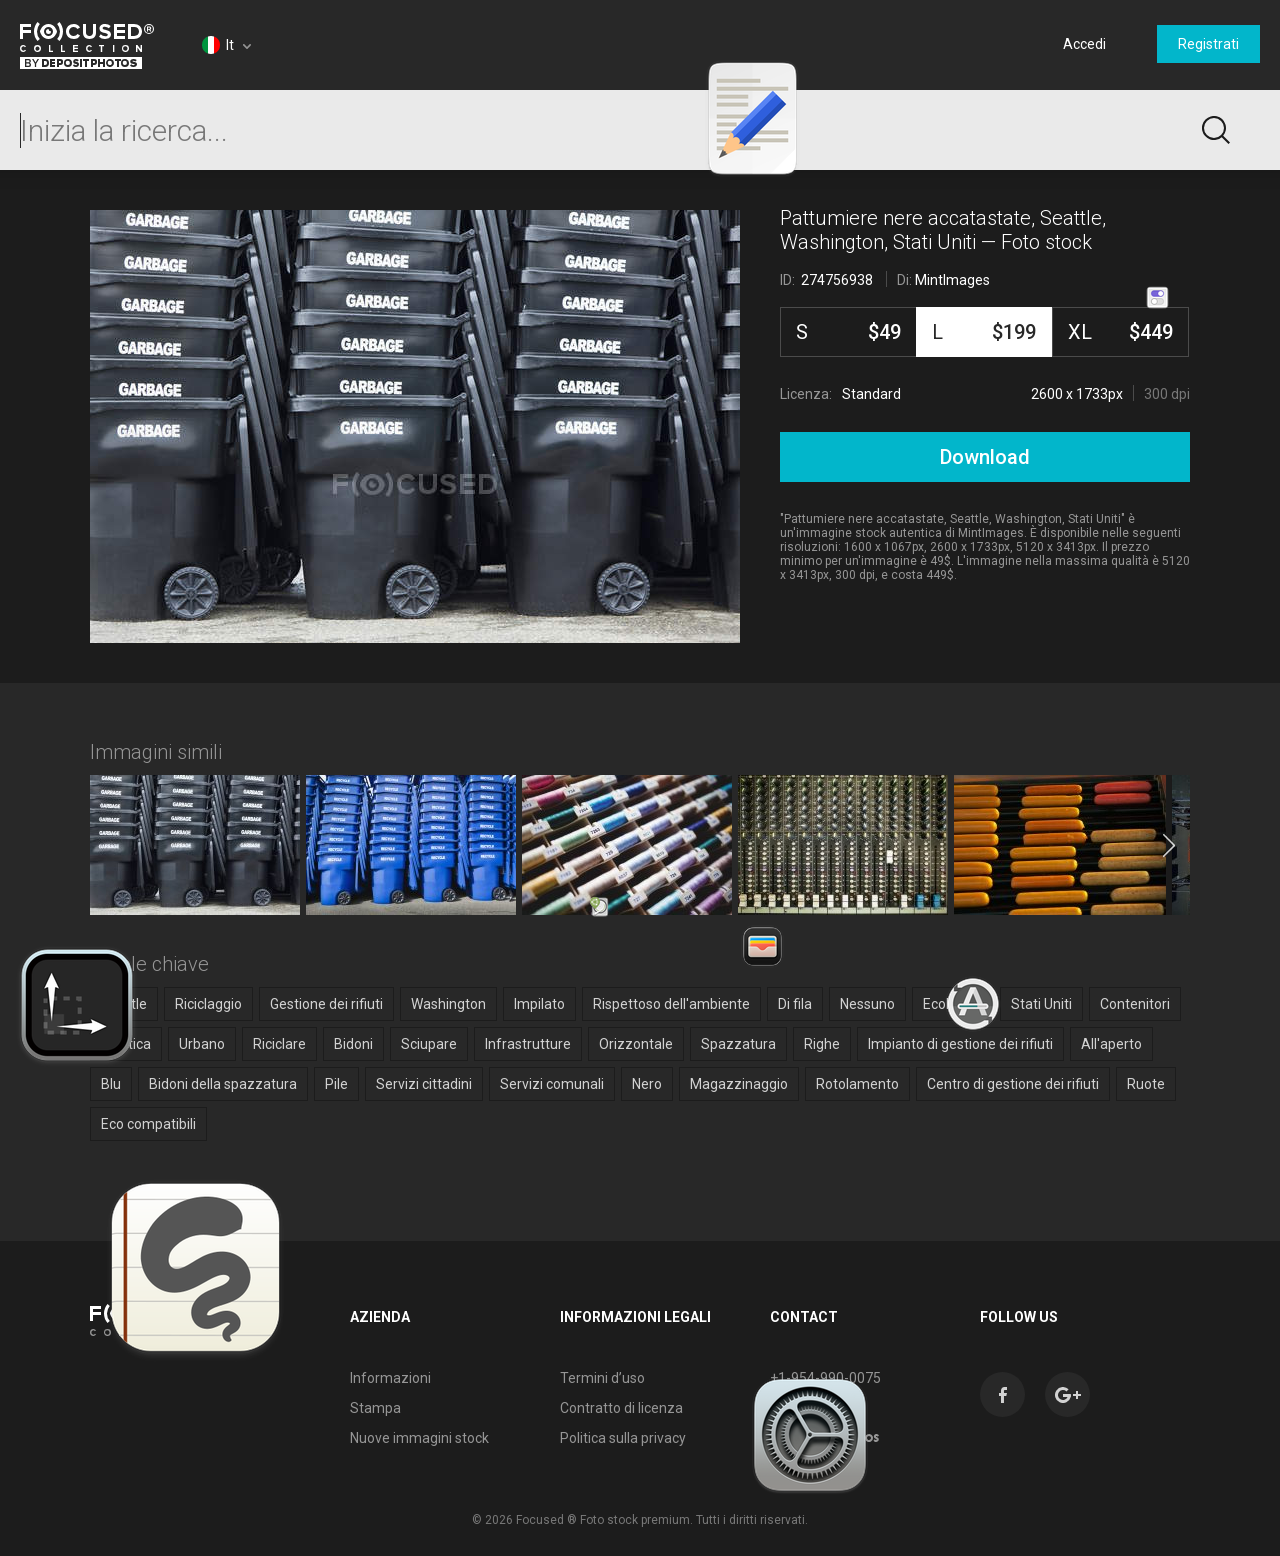  I want to click on open display preferences, so click(77, 1005).